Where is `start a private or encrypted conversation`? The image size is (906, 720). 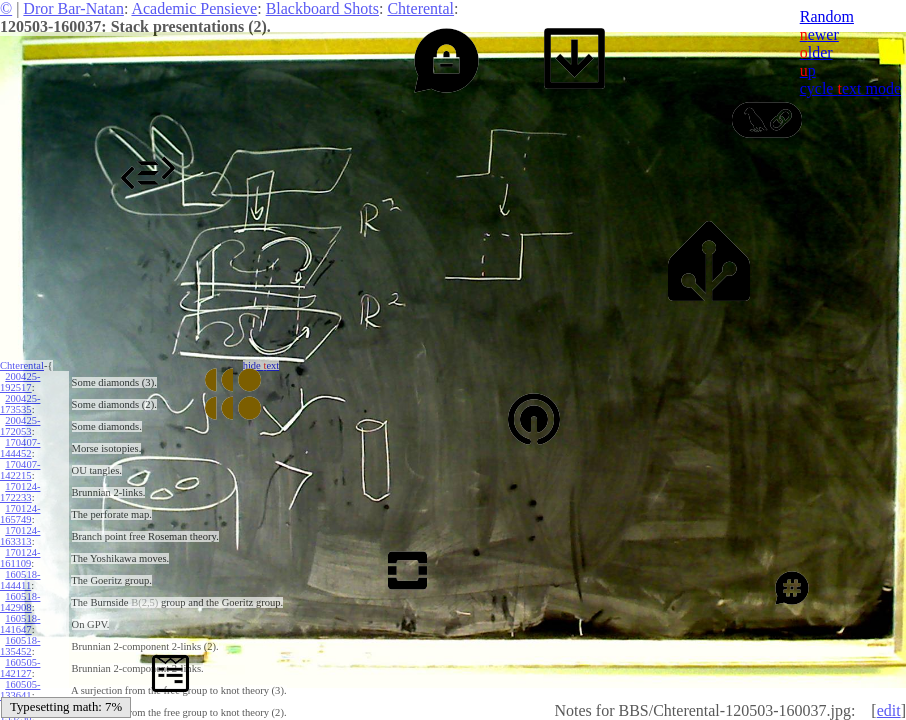 start a private or encrypted conversation is located at coordinates (446, 60).